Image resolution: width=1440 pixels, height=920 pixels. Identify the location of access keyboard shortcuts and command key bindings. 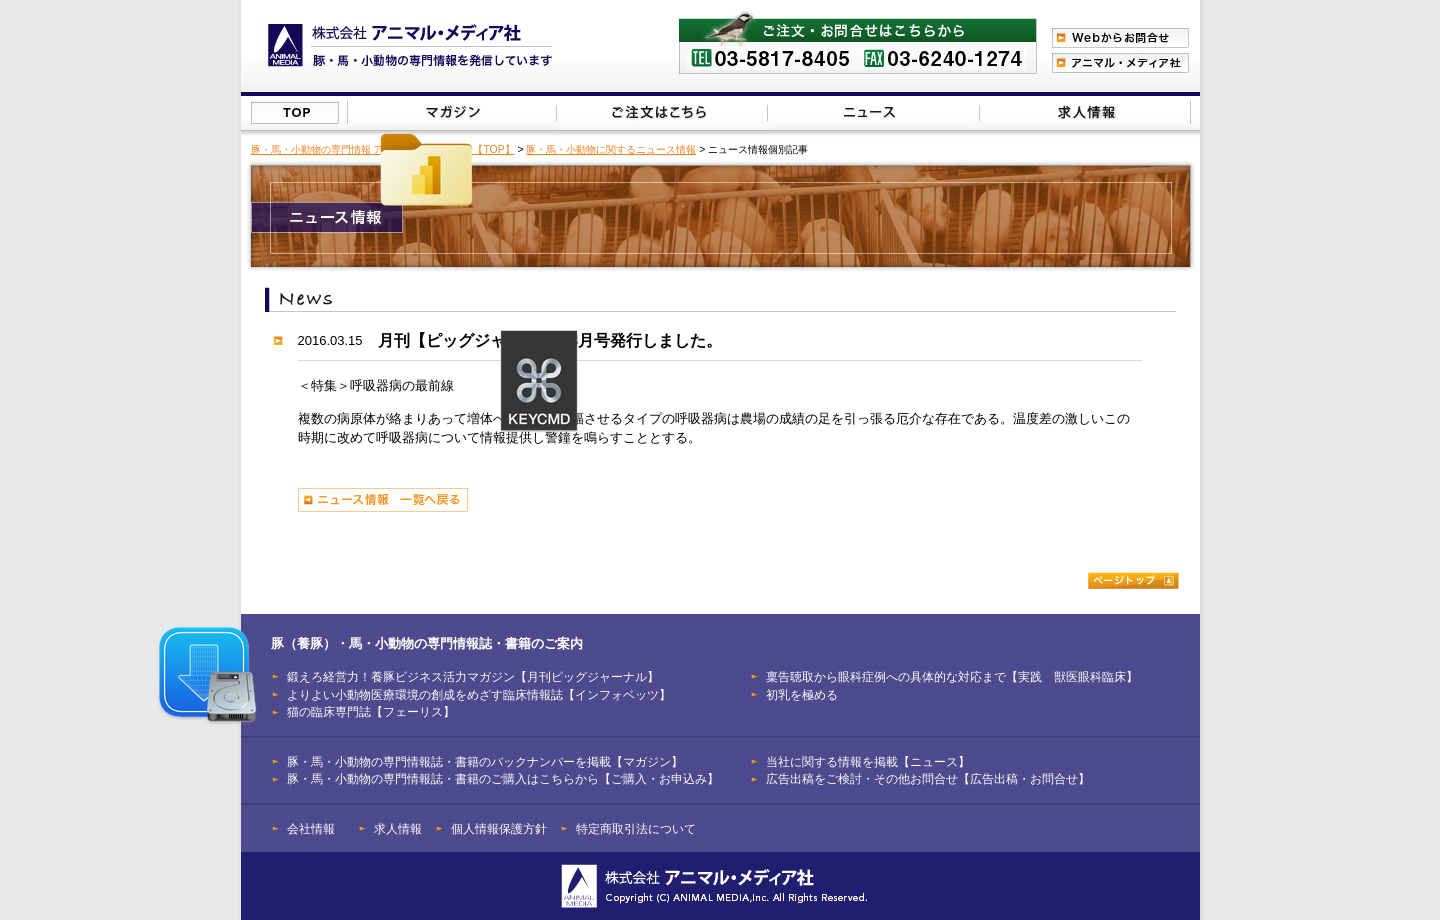
(539, 383).